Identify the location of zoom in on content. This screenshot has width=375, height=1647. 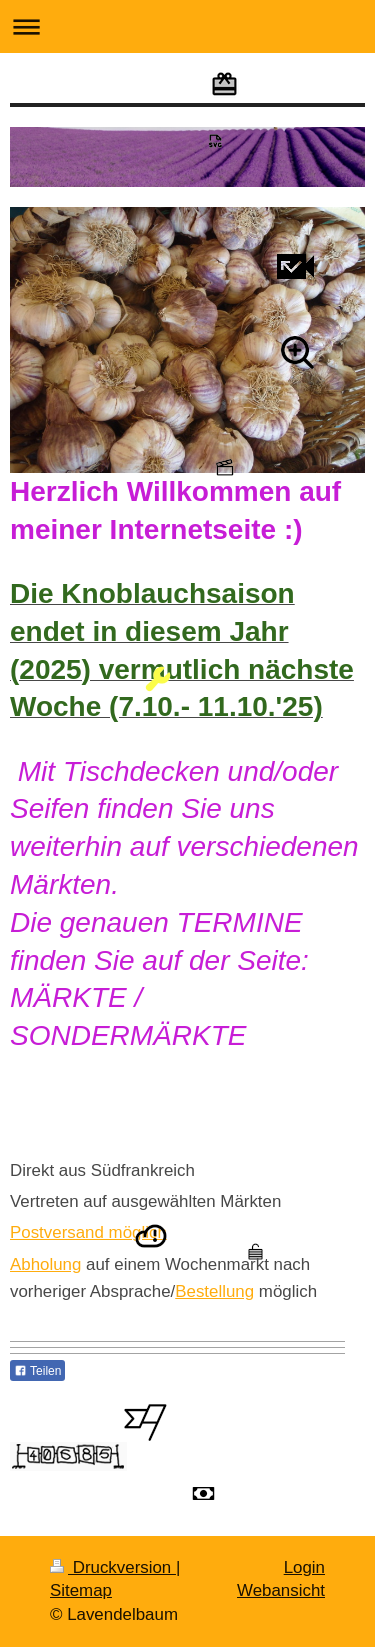
(297, 352).